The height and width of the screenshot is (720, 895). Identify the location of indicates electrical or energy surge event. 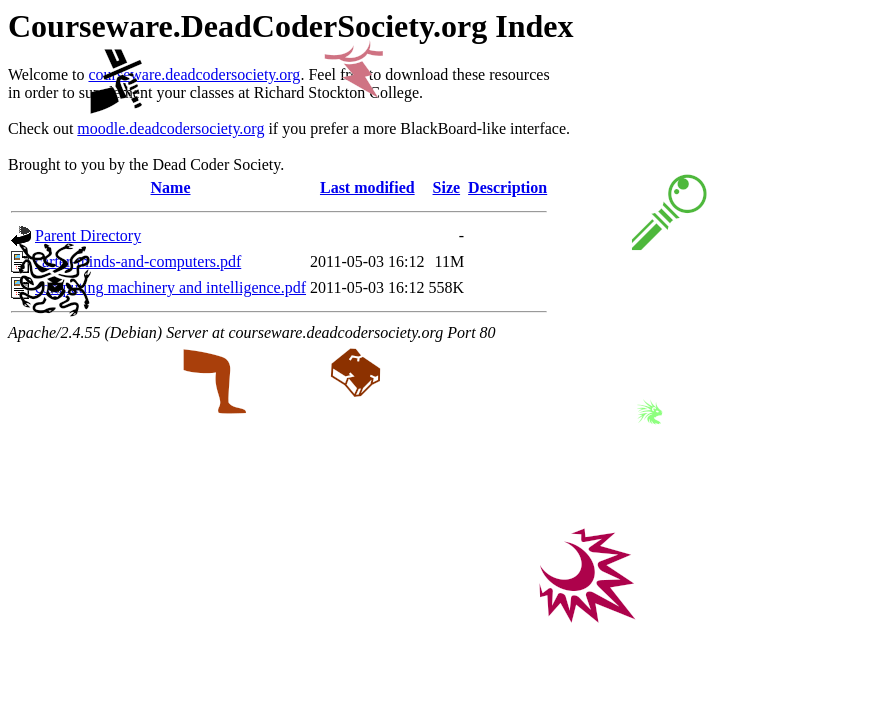
(588, 575).